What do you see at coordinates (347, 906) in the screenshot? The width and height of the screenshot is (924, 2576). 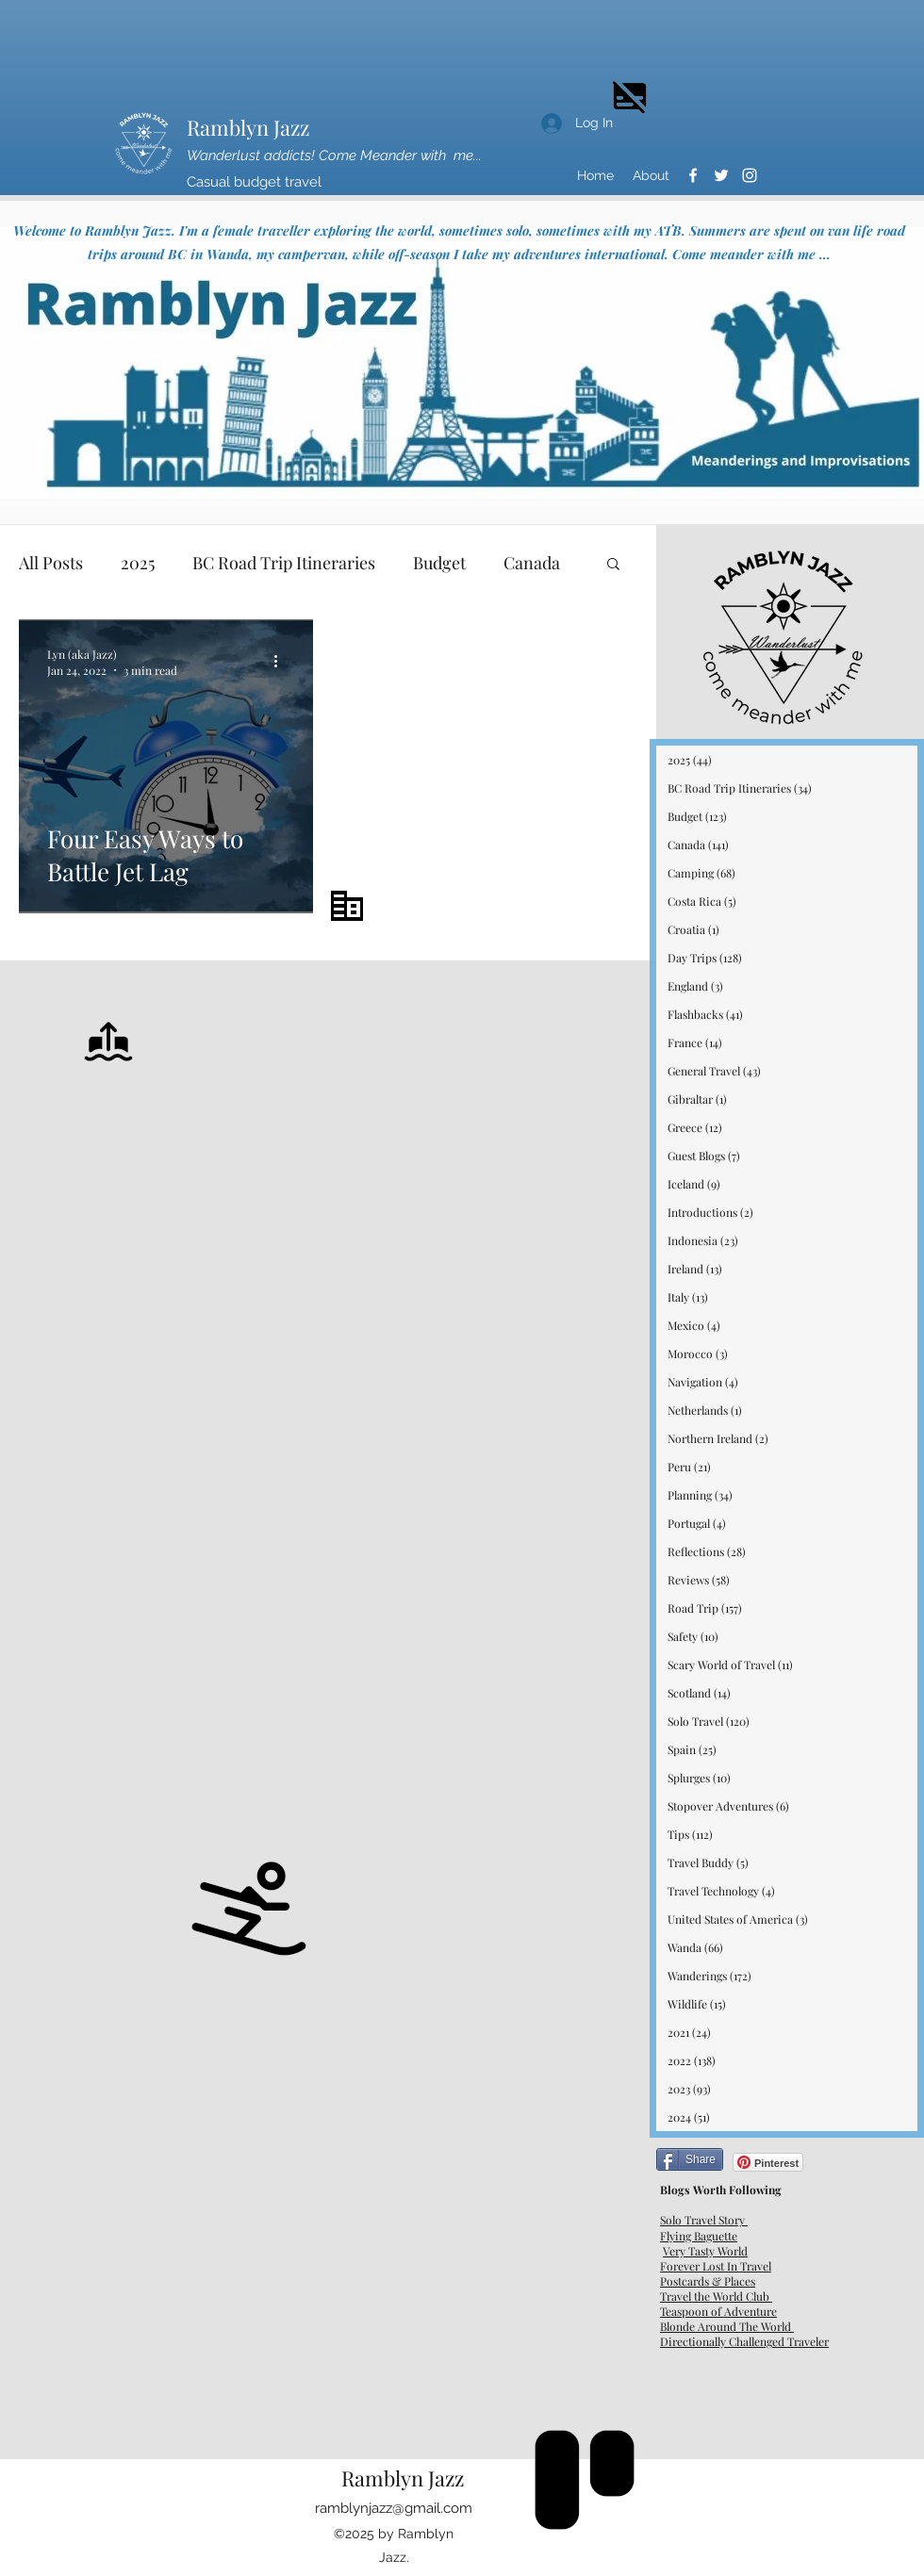 I see `view organization or company settings` at bounding box center [347, 906].